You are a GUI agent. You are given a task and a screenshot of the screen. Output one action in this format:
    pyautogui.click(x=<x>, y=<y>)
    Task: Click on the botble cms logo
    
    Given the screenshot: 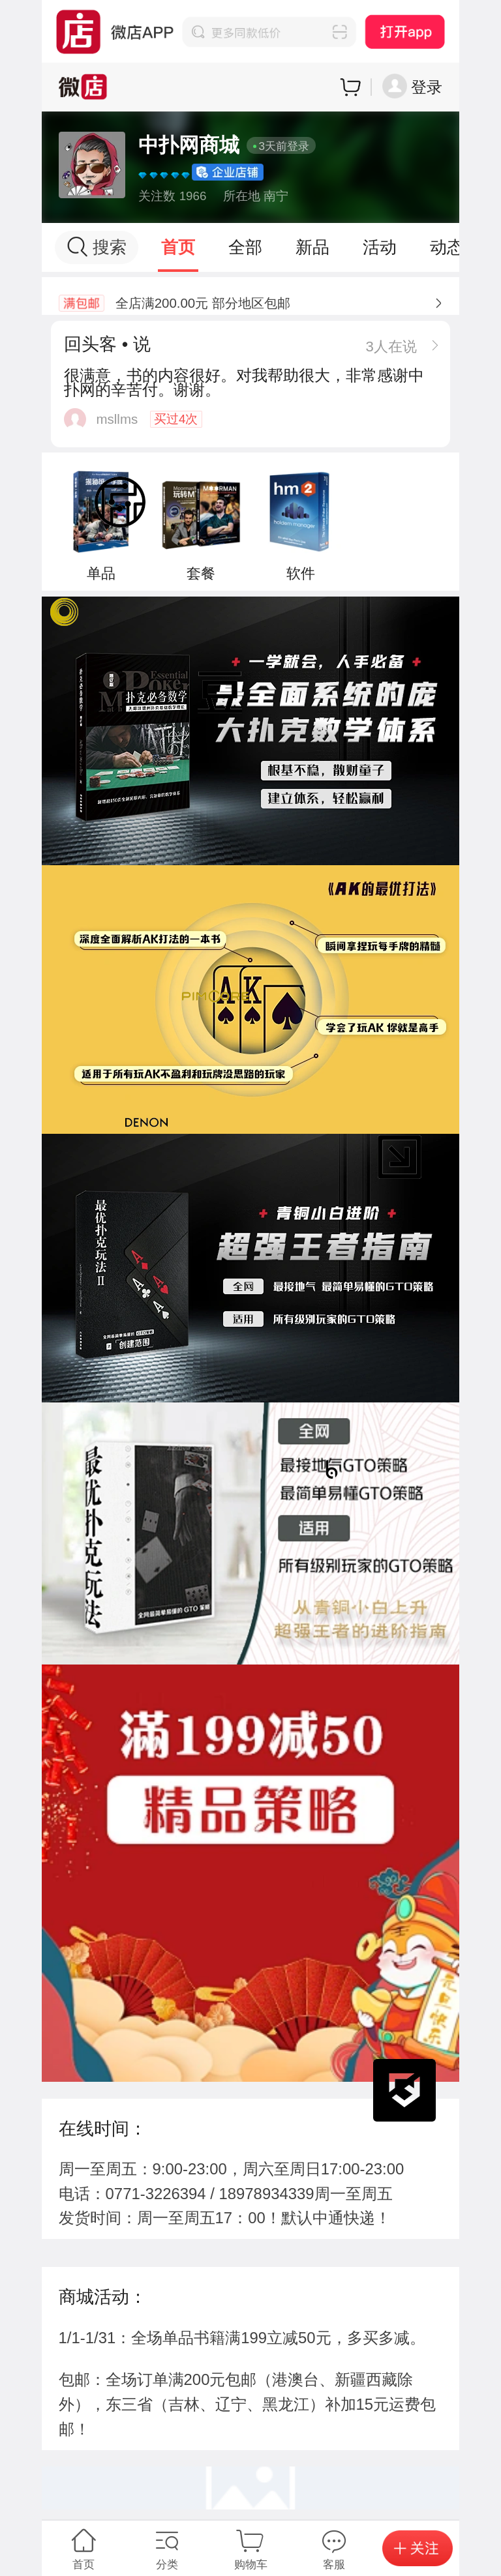 What is the action you would take?
    pyautogui.click(x=331, y=1469)
    